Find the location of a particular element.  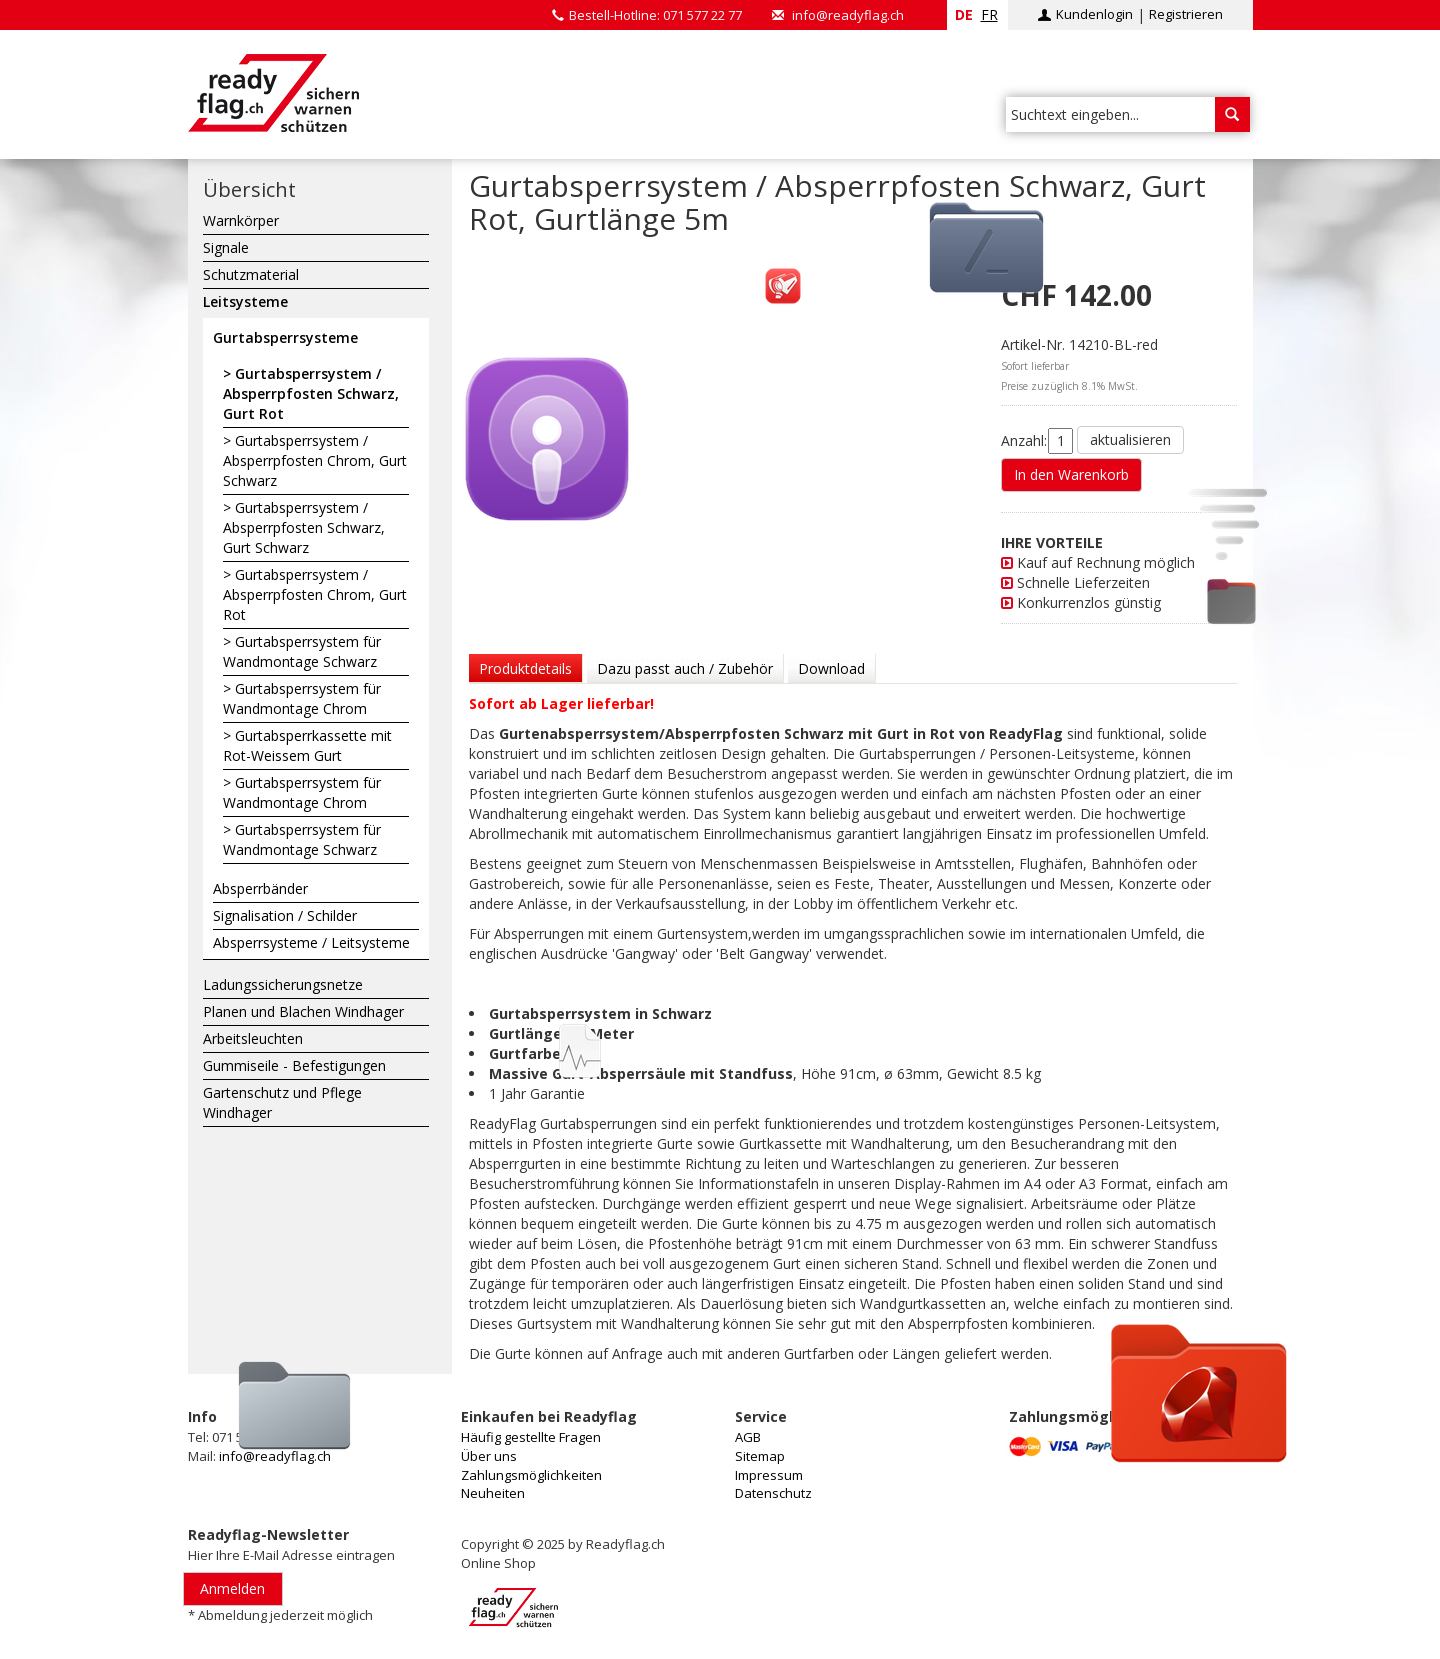

view system log file is located at coordinates (580, 1051).